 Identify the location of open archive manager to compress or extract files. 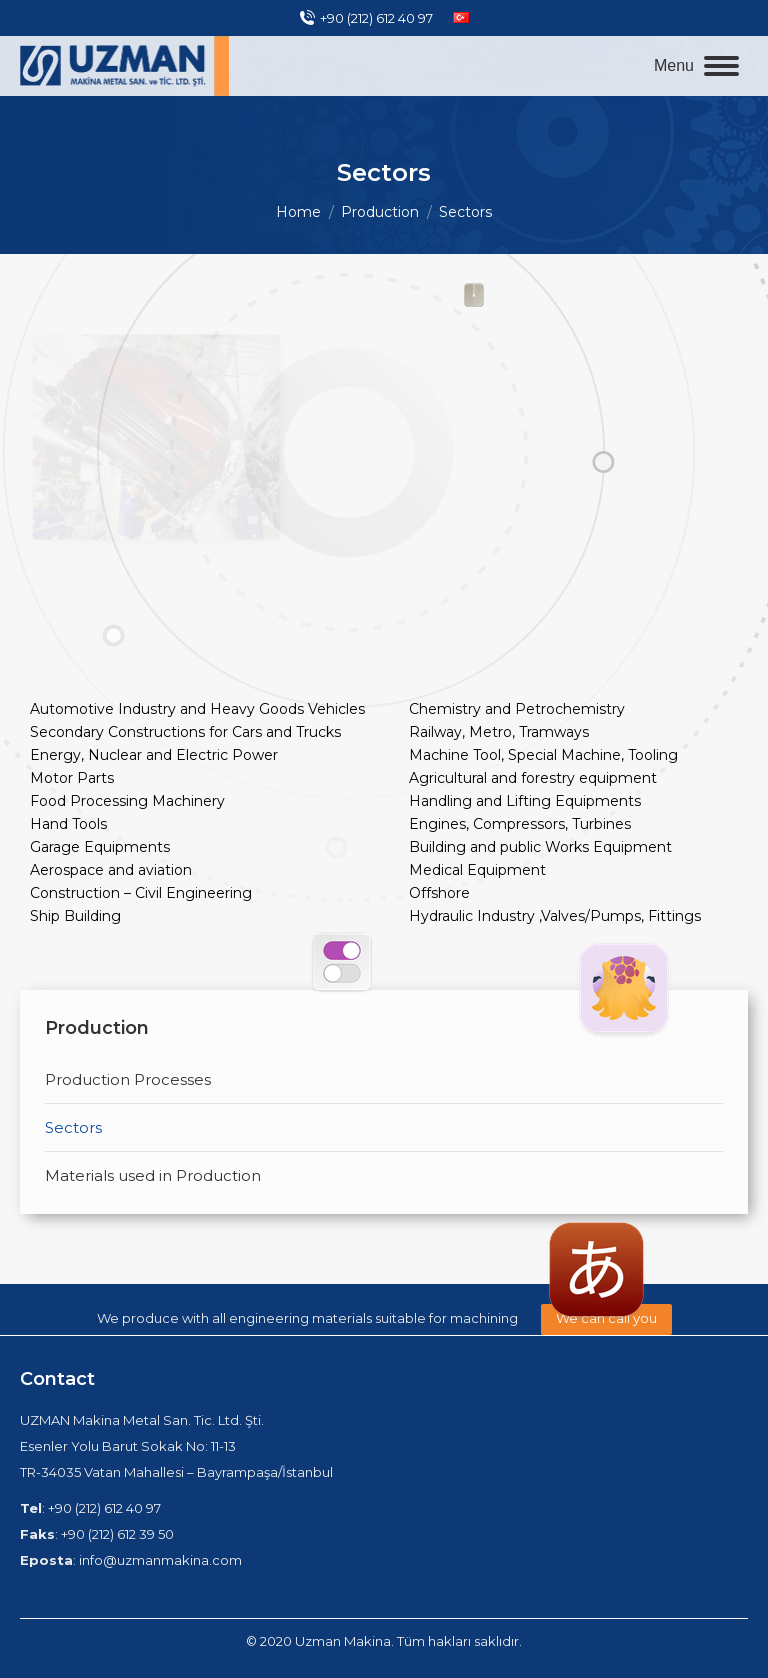
(474, 295).